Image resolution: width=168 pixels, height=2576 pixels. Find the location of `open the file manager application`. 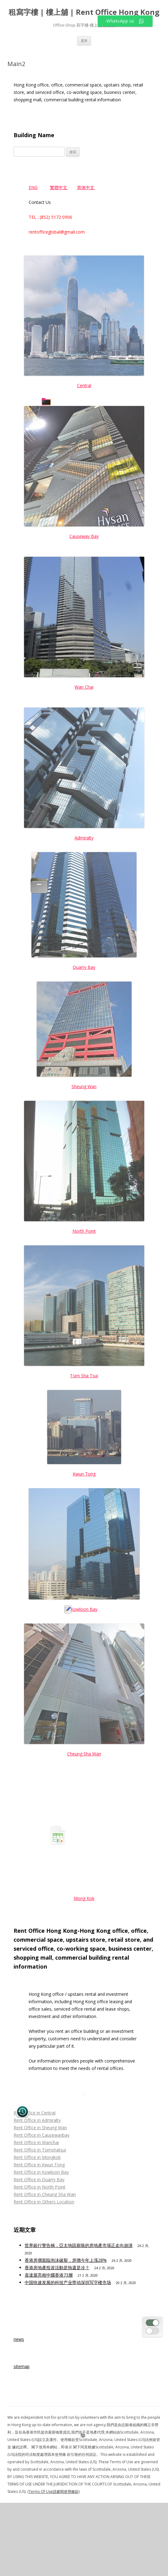

open the file manager application is located at coordinates (39, 885).